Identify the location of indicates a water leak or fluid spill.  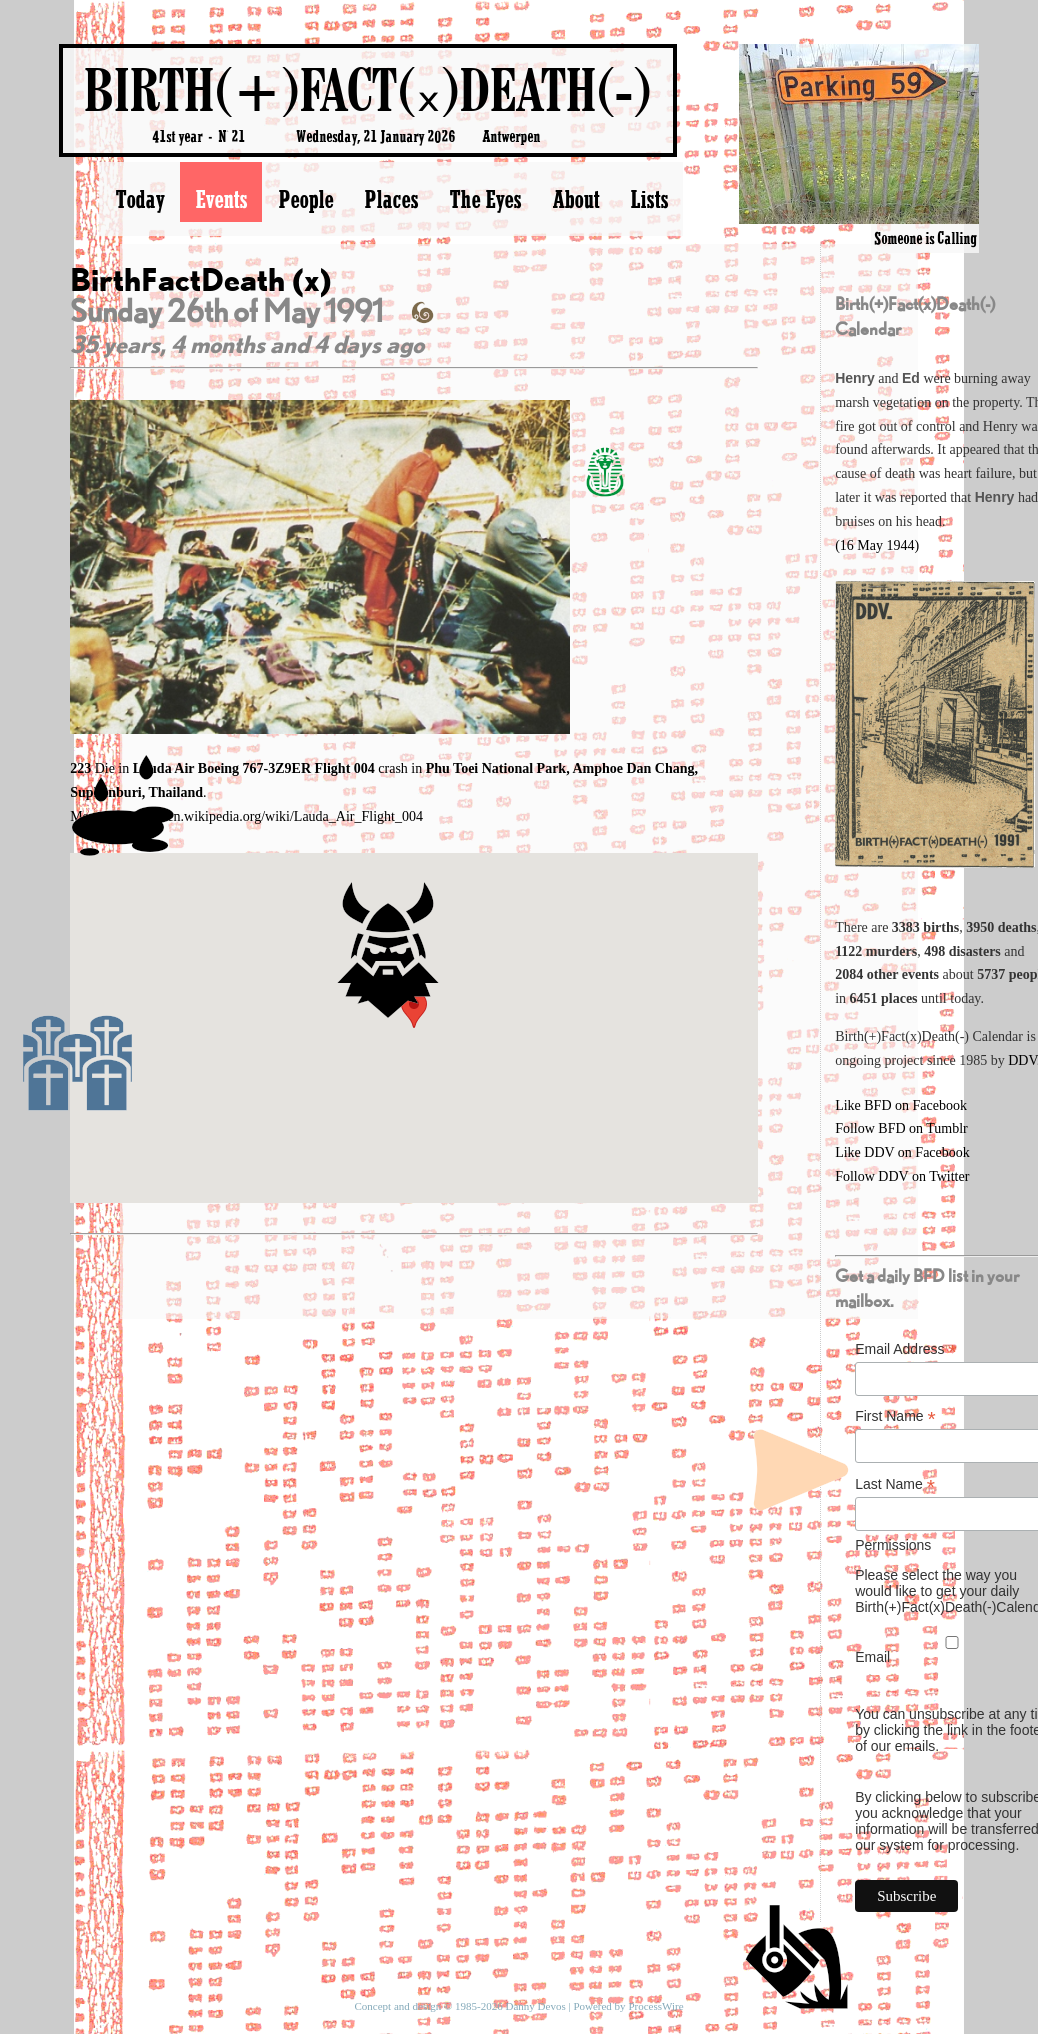
(122, 804).